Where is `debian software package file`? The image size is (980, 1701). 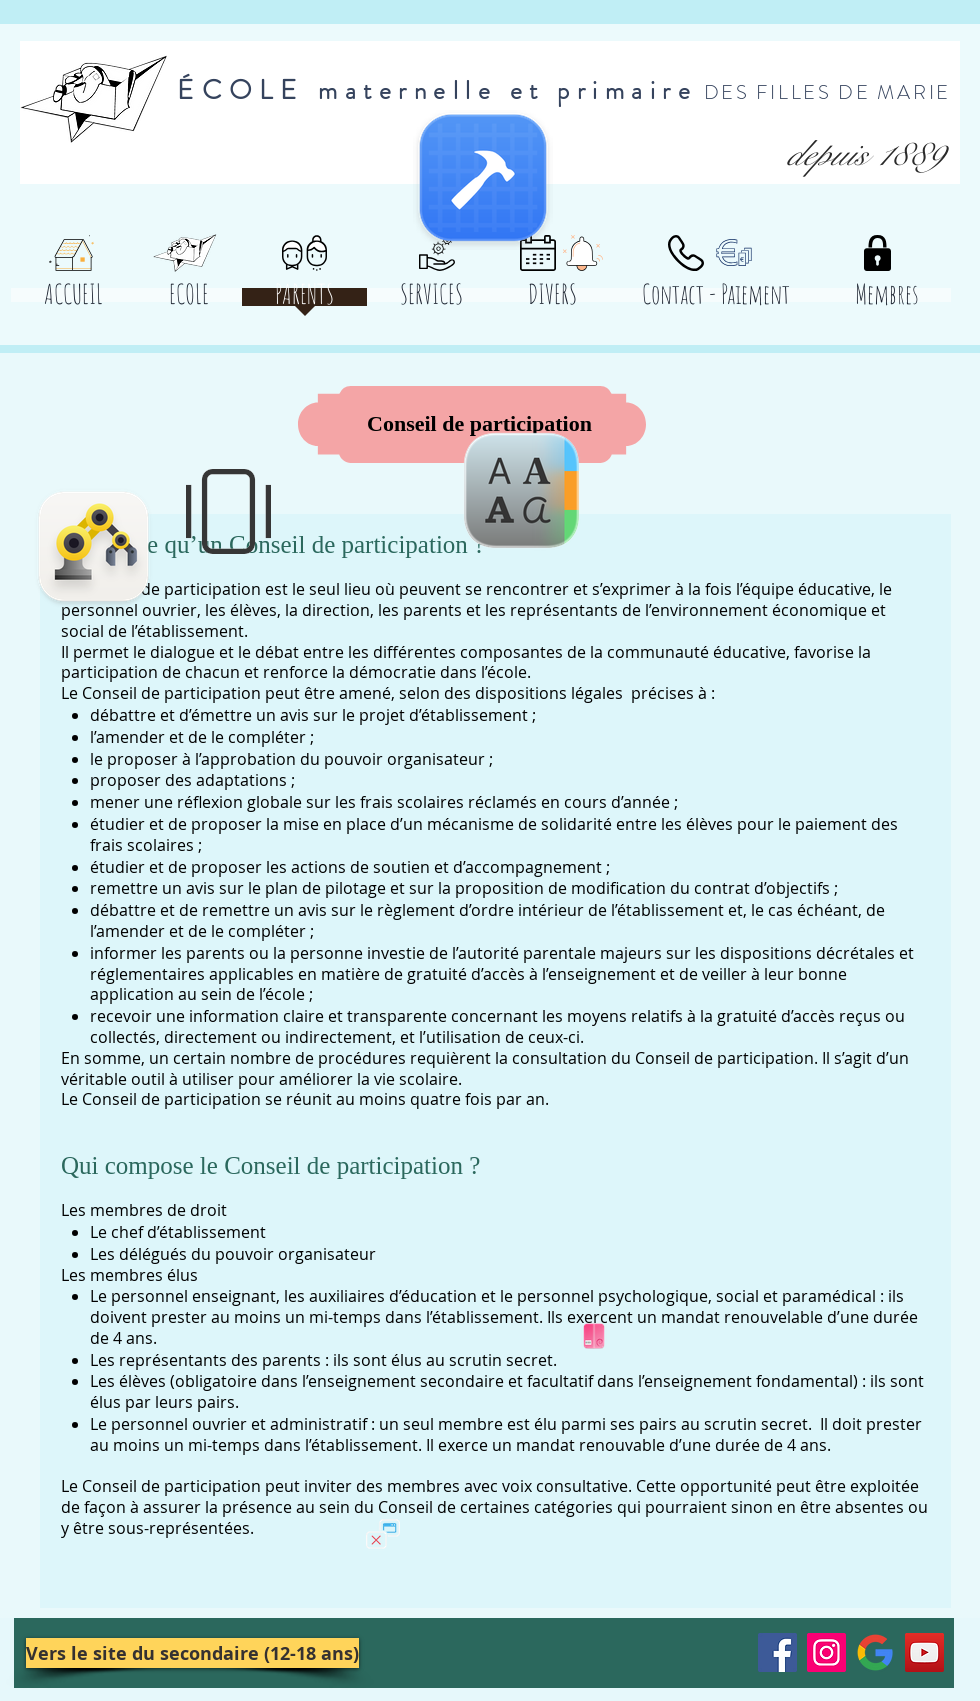 debian software package file is located at coordinates (594, 1336).